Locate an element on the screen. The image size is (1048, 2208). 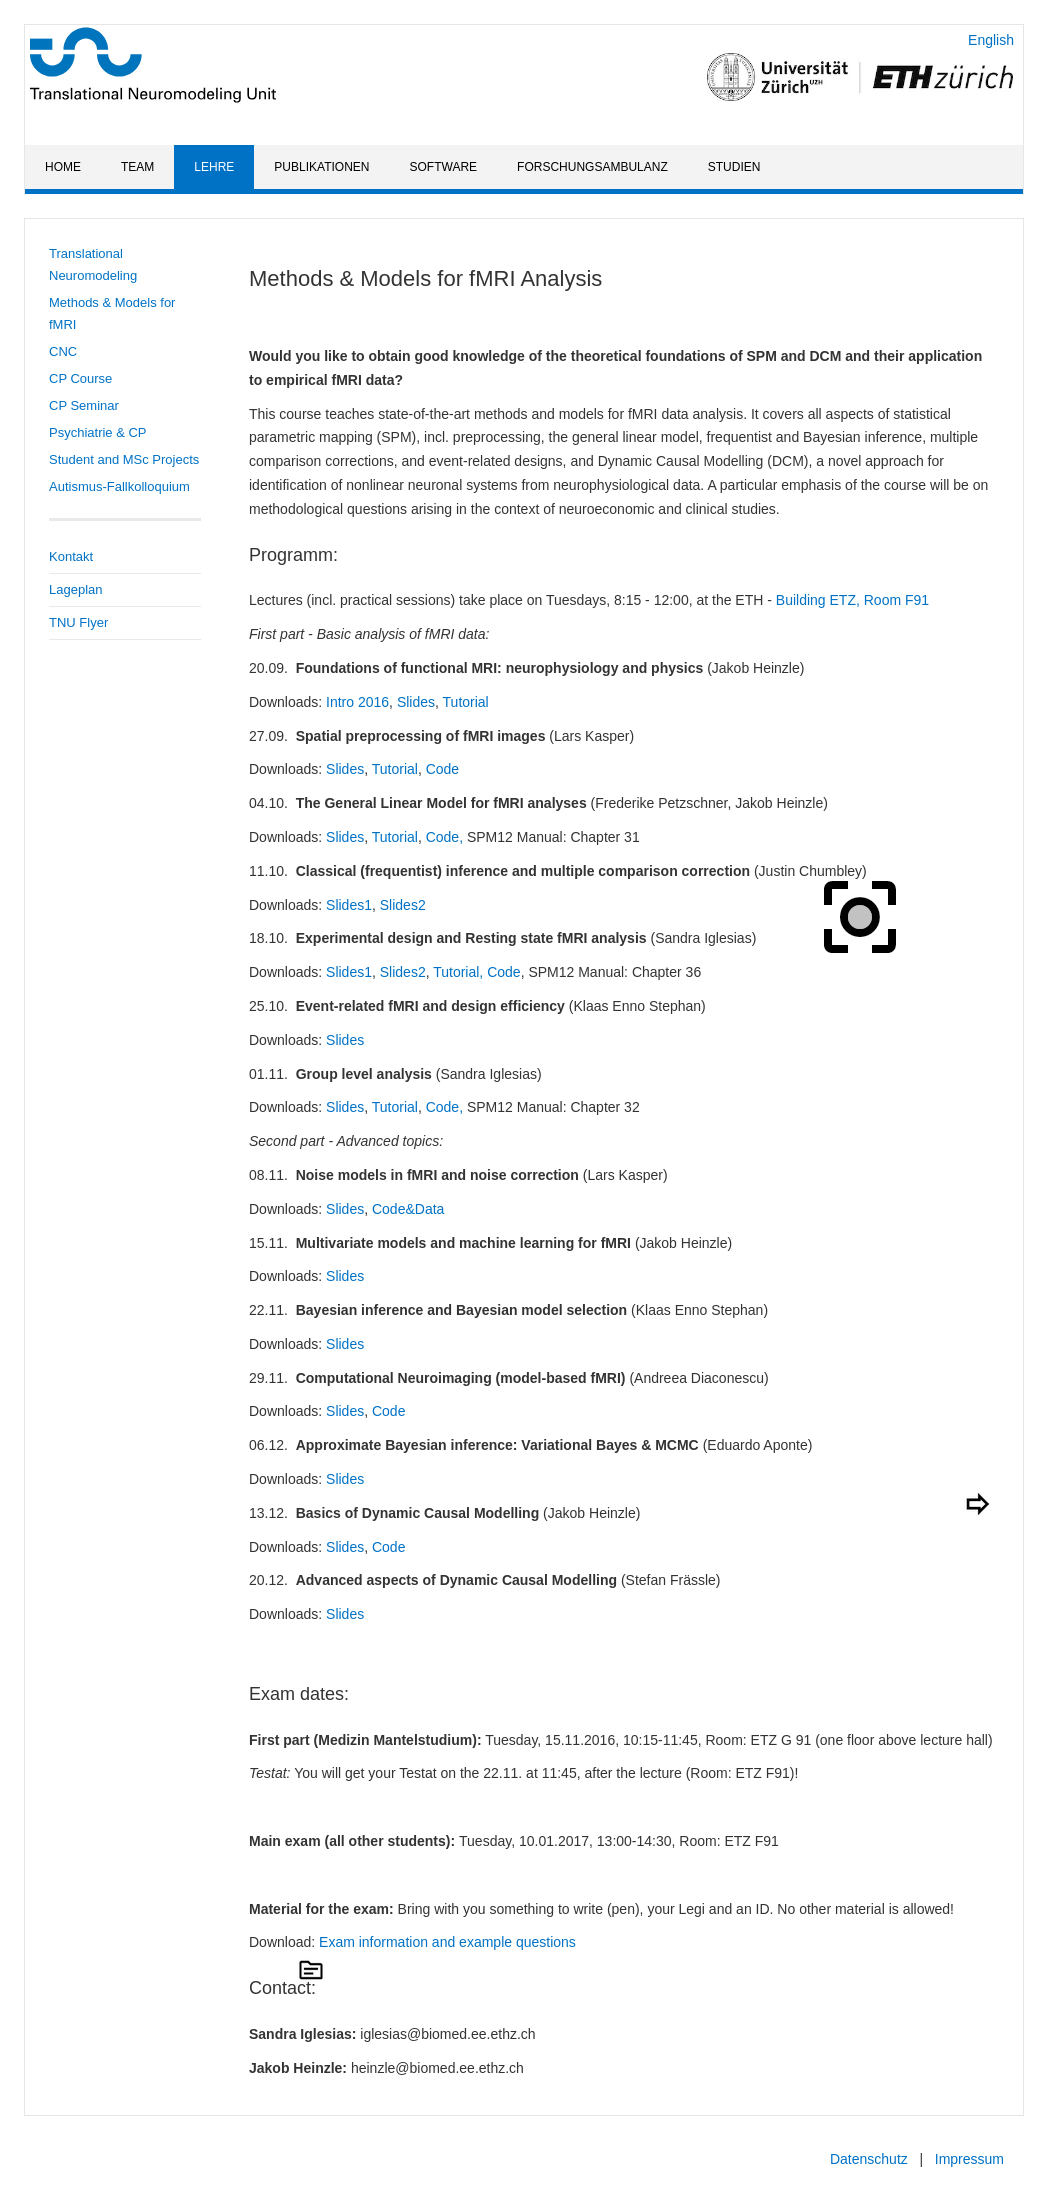
access topic folders or categories is located at coordinates (311, 1970).